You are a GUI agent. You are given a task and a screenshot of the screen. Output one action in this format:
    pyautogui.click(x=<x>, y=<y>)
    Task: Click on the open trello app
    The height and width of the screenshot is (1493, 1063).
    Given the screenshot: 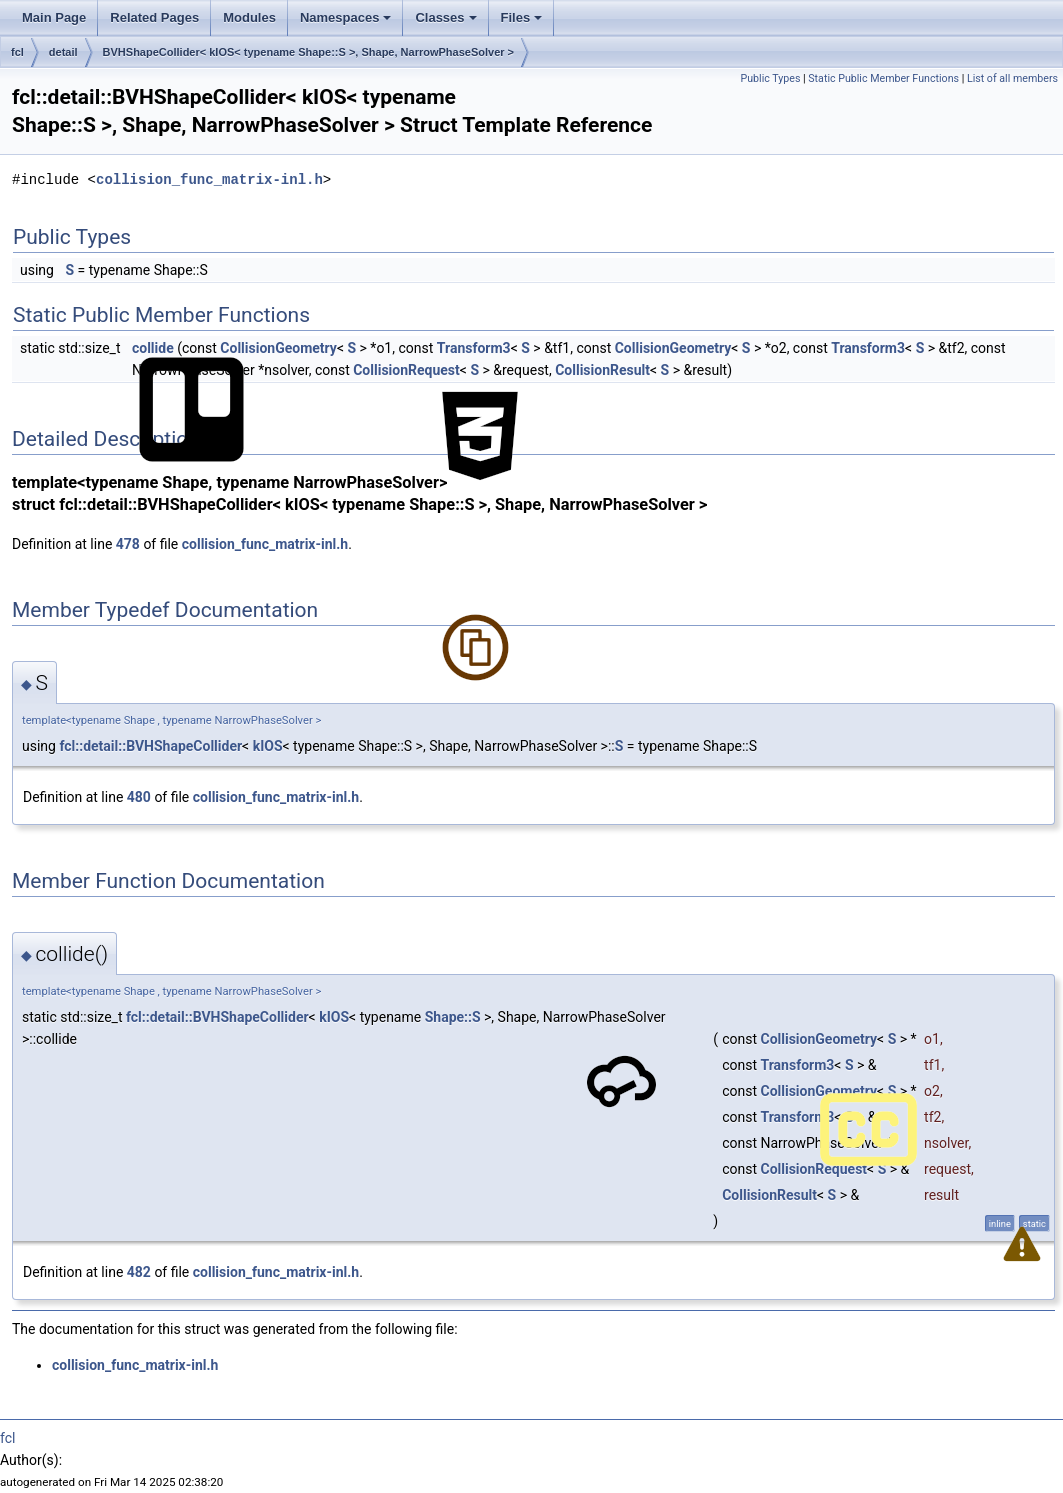 What is the action you would take?
    pyautogui.click(x=191, y=409)
    